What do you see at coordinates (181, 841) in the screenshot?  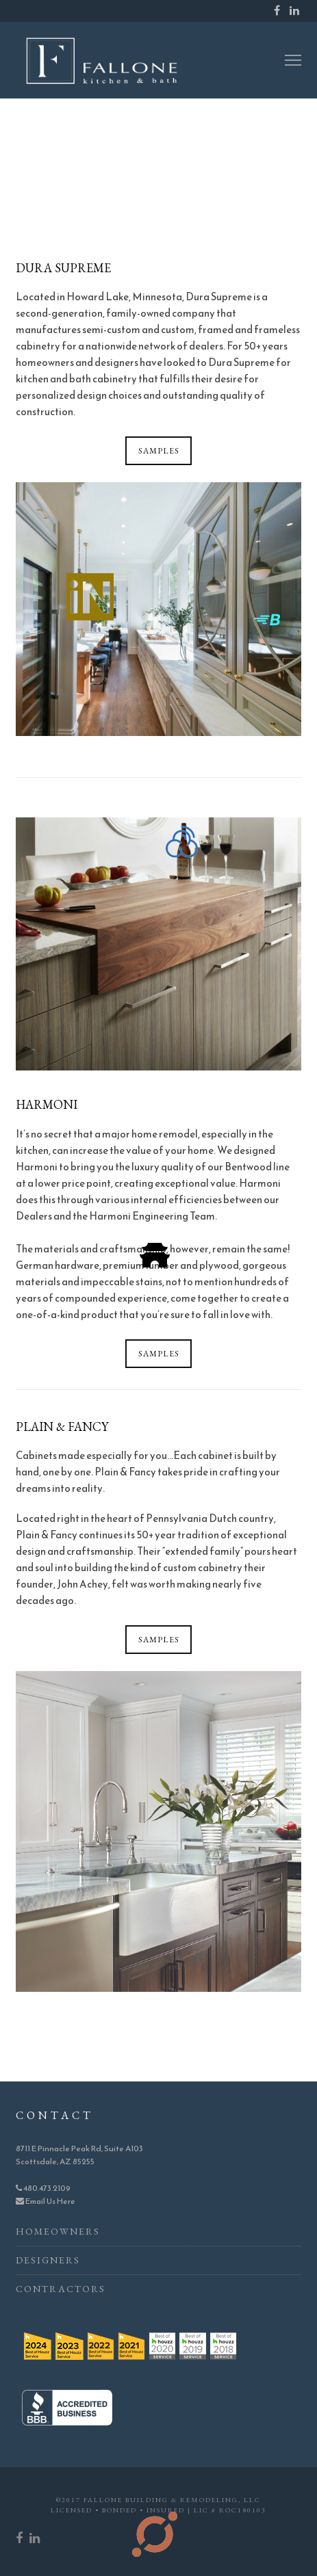 I see `sonarqube cloud logo` at bounding box center [181, 841].